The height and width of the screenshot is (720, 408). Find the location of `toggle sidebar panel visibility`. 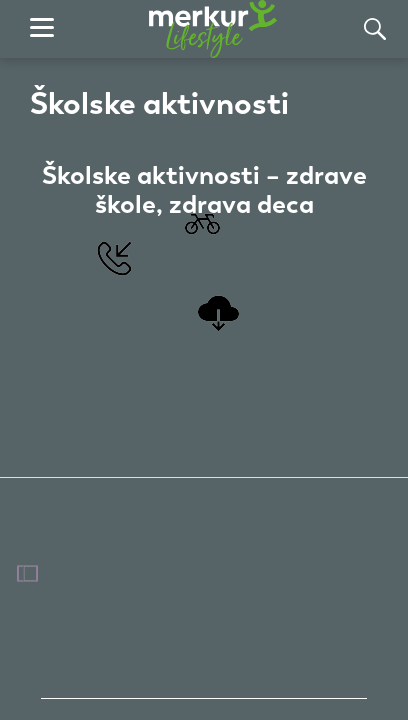

toggle sidebar panel visibility is located at coordinates (27, 573).